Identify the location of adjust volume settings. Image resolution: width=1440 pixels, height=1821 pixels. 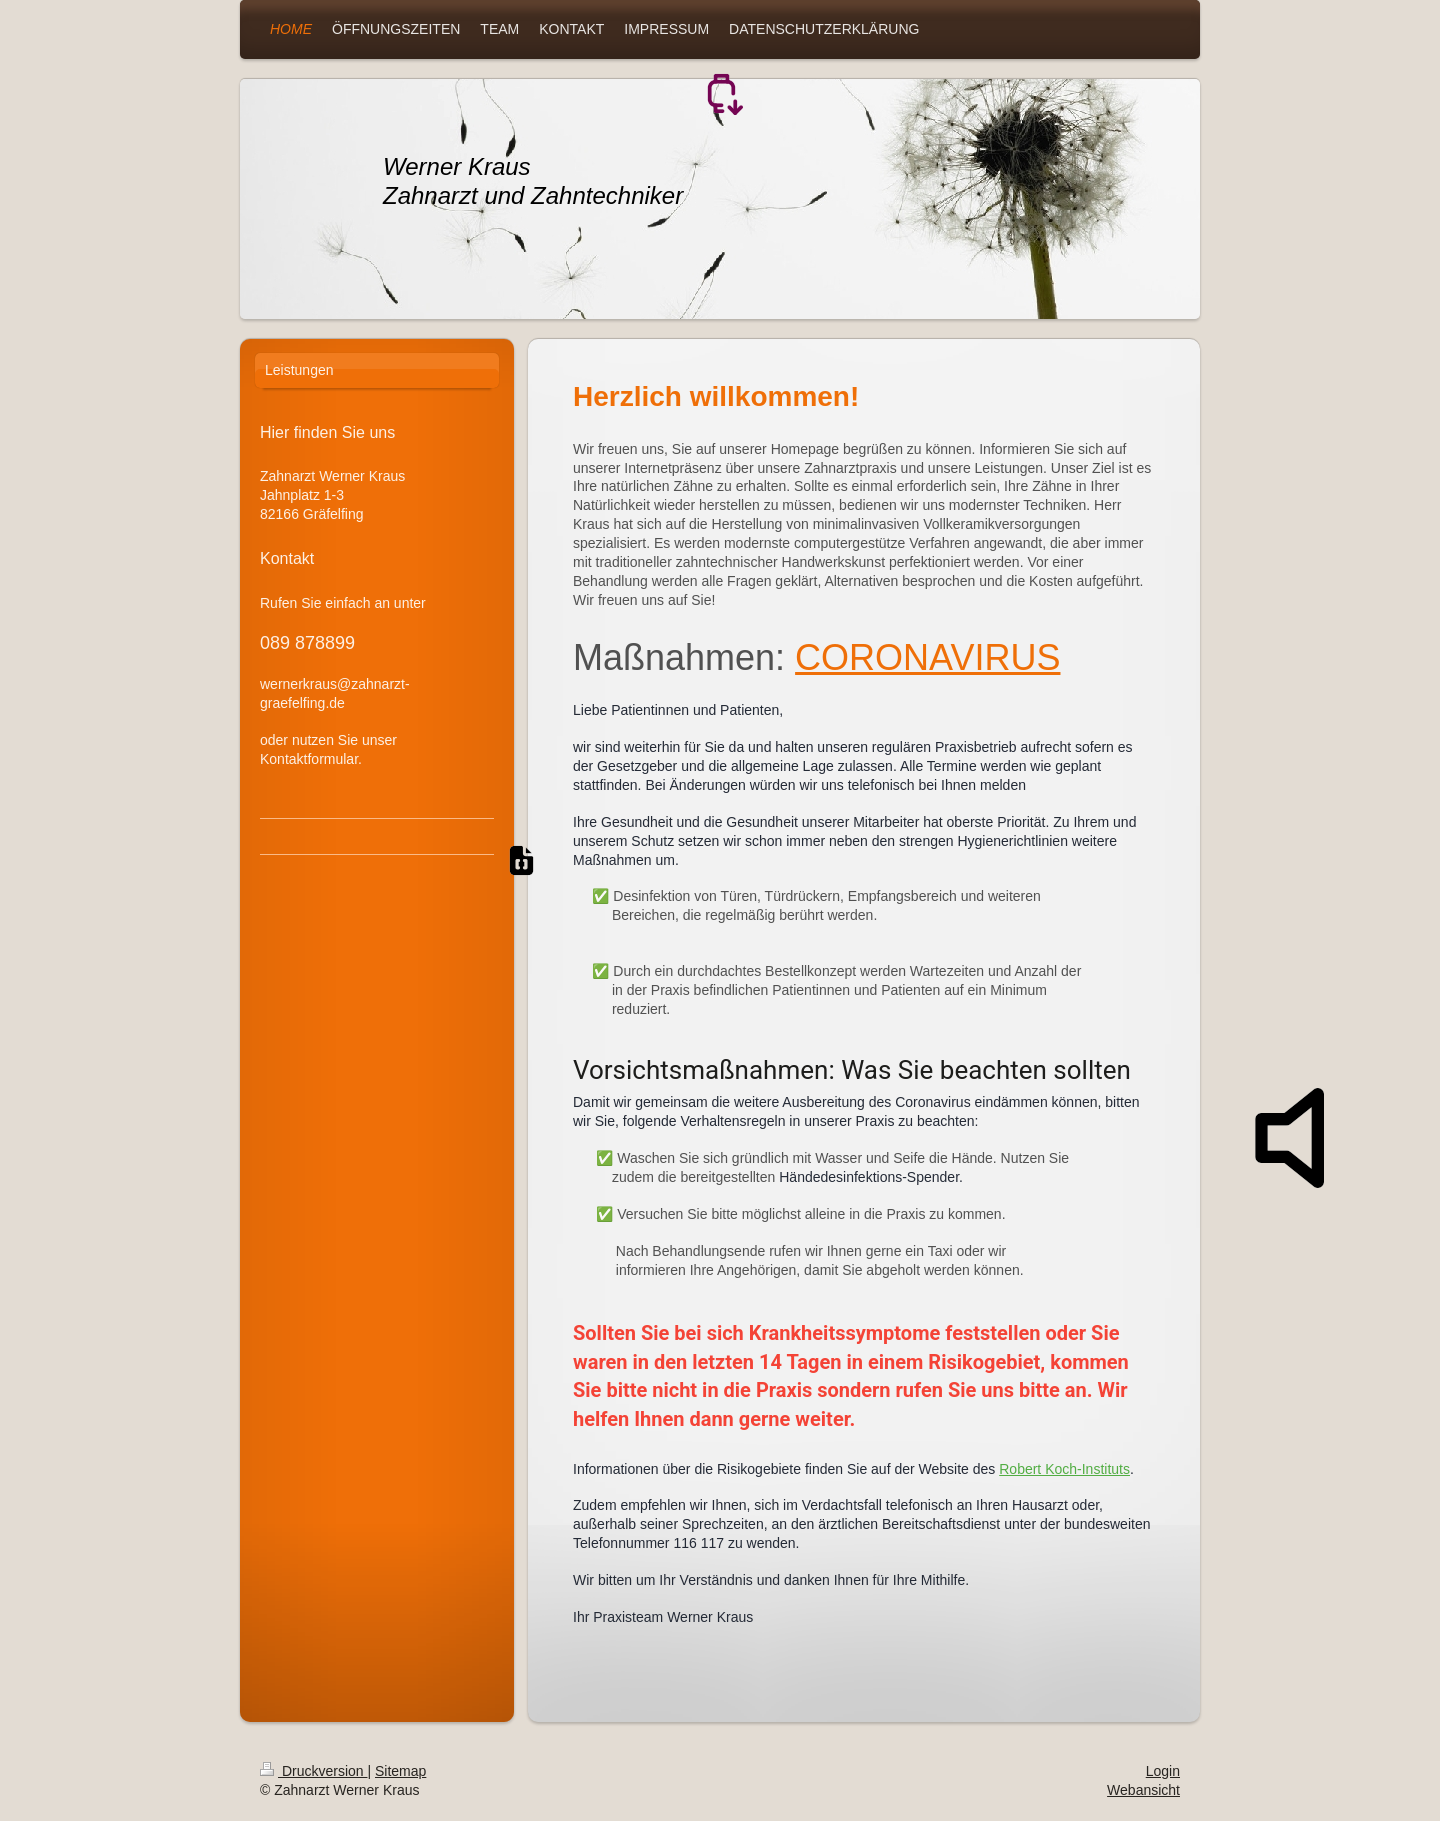
(1324, 1138).